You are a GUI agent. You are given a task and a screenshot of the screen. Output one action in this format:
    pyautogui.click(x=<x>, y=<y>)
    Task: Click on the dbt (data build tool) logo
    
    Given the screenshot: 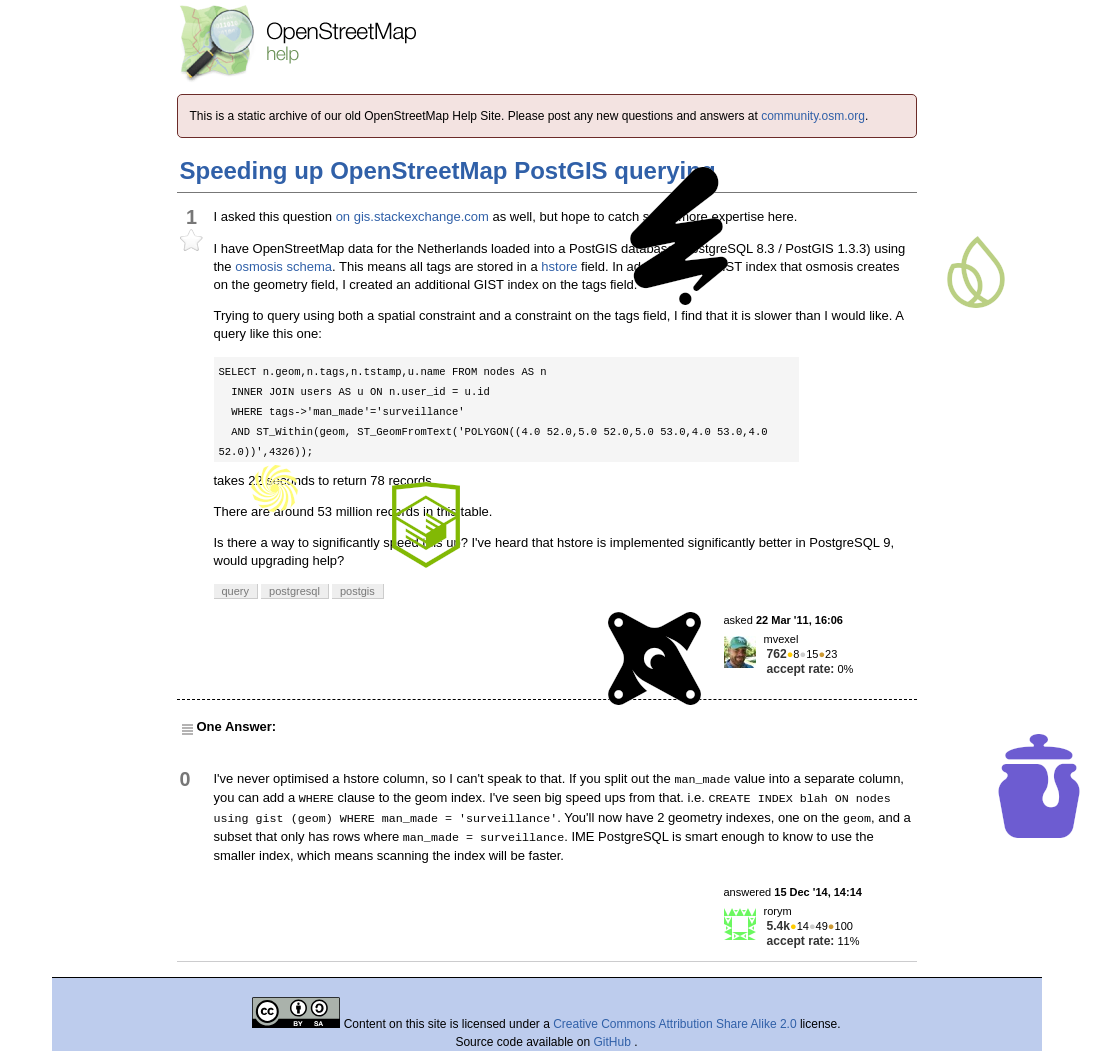 What is the action you would take?
    pyautogui.click(x=654, y=658)
    